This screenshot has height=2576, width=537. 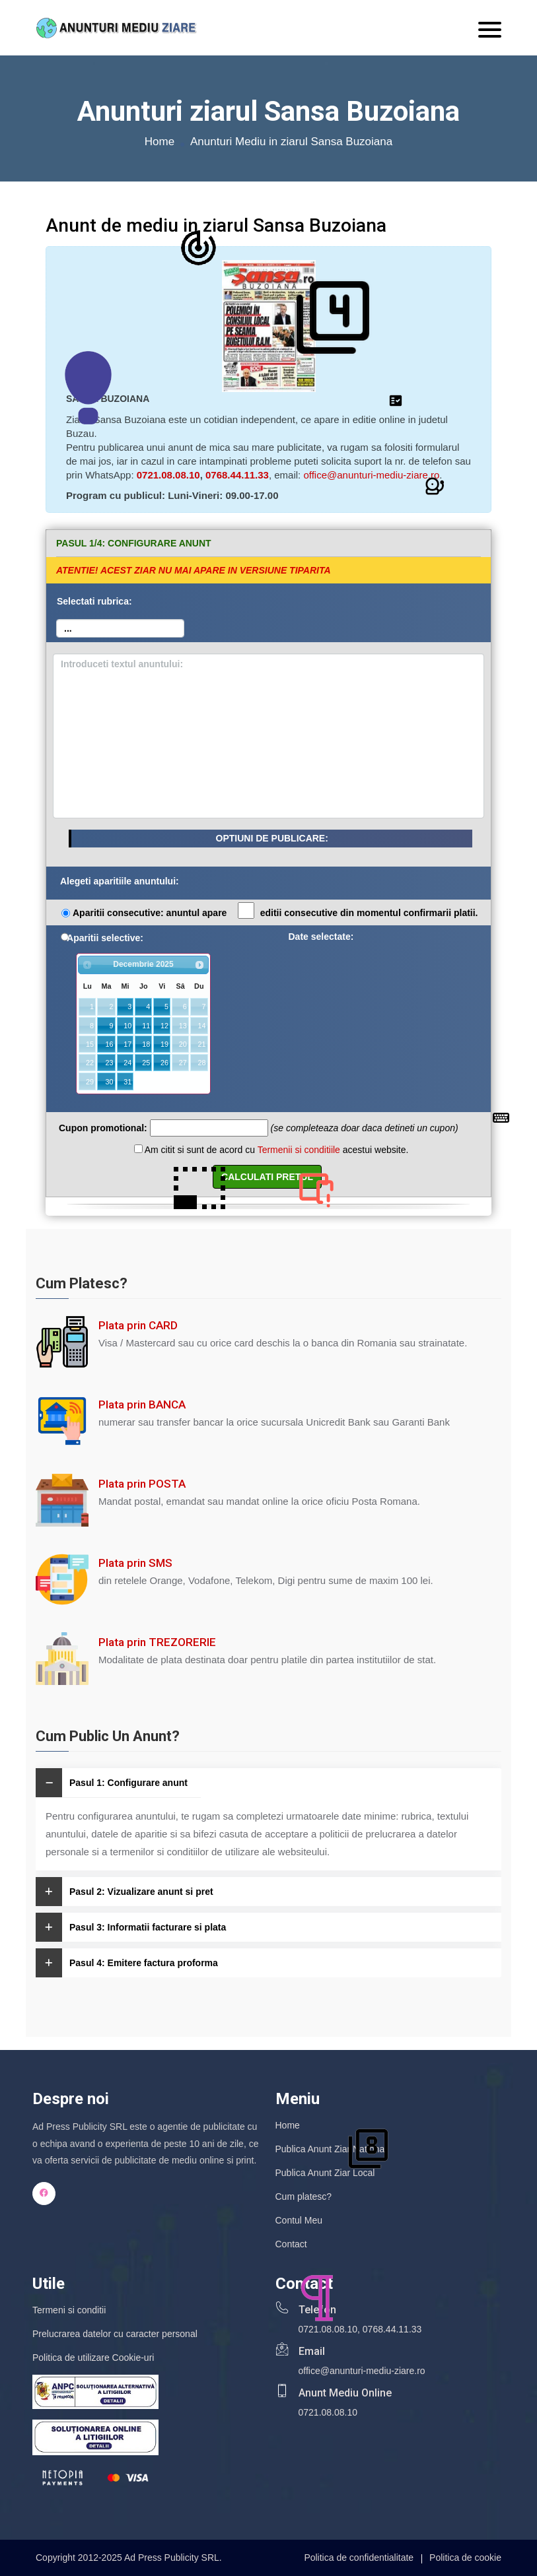 I want to click on toggle whitespace visibility in editor, so click(x=318, y=2299).